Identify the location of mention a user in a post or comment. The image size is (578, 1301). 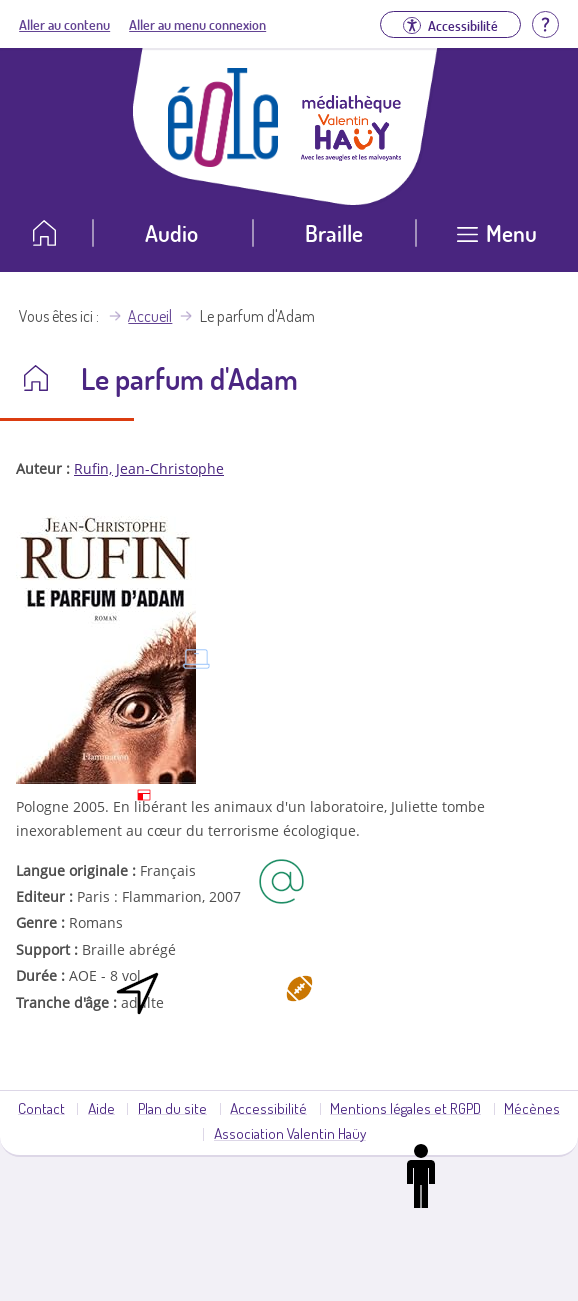
(281, 881).